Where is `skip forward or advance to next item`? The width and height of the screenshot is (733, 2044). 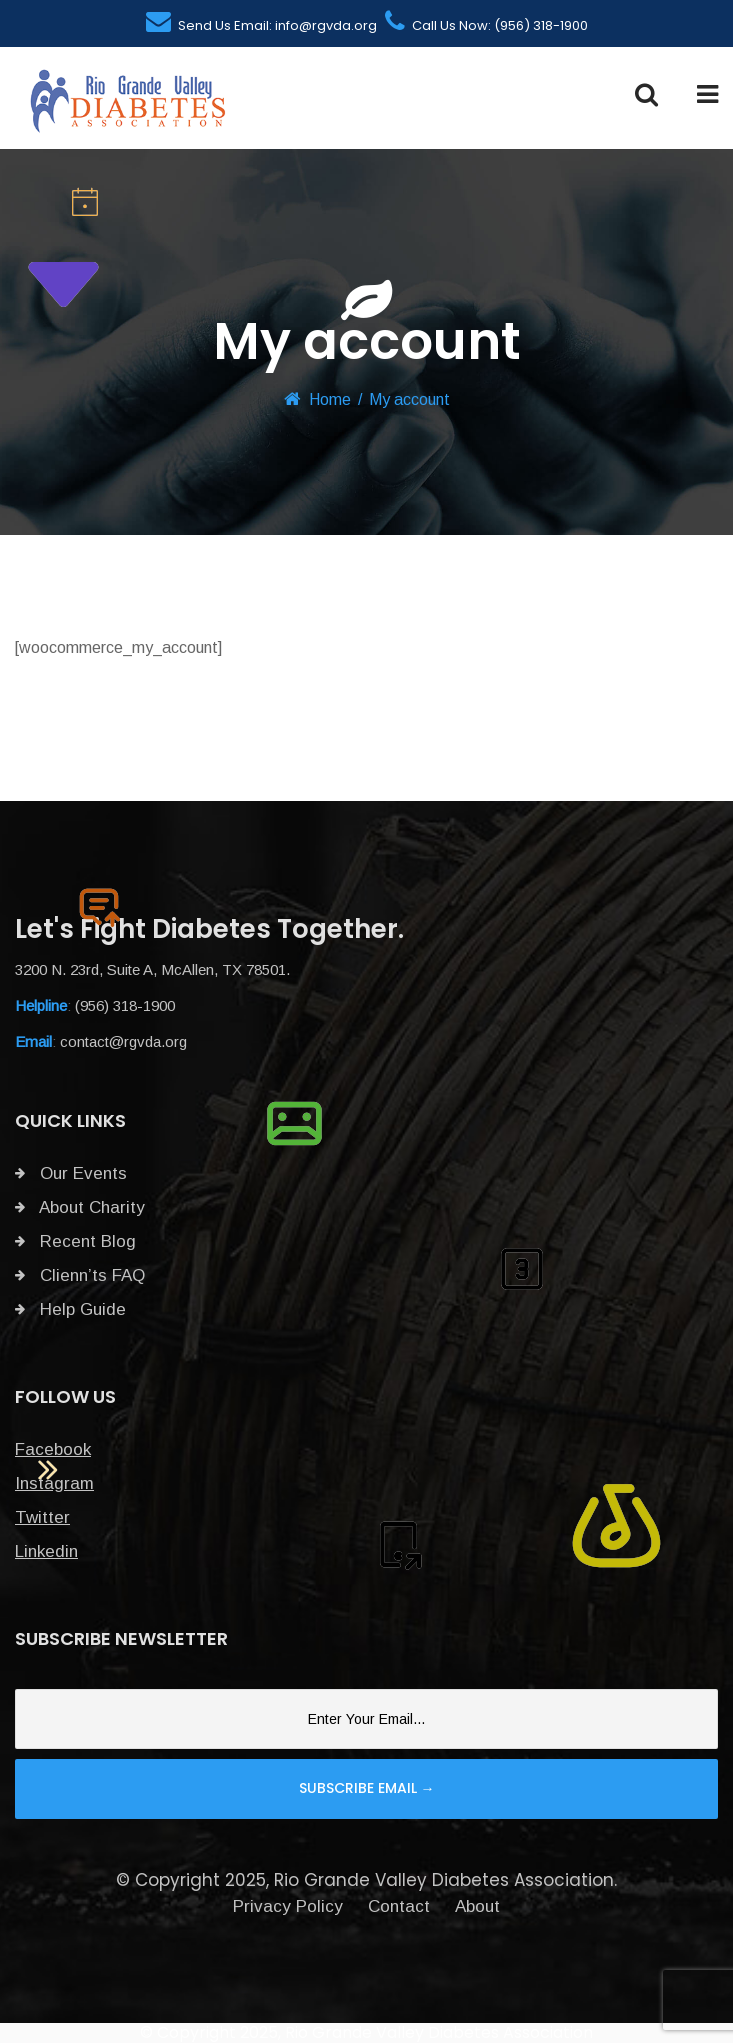 skip forward or advance to next item is located at coordinates (47, 1470).